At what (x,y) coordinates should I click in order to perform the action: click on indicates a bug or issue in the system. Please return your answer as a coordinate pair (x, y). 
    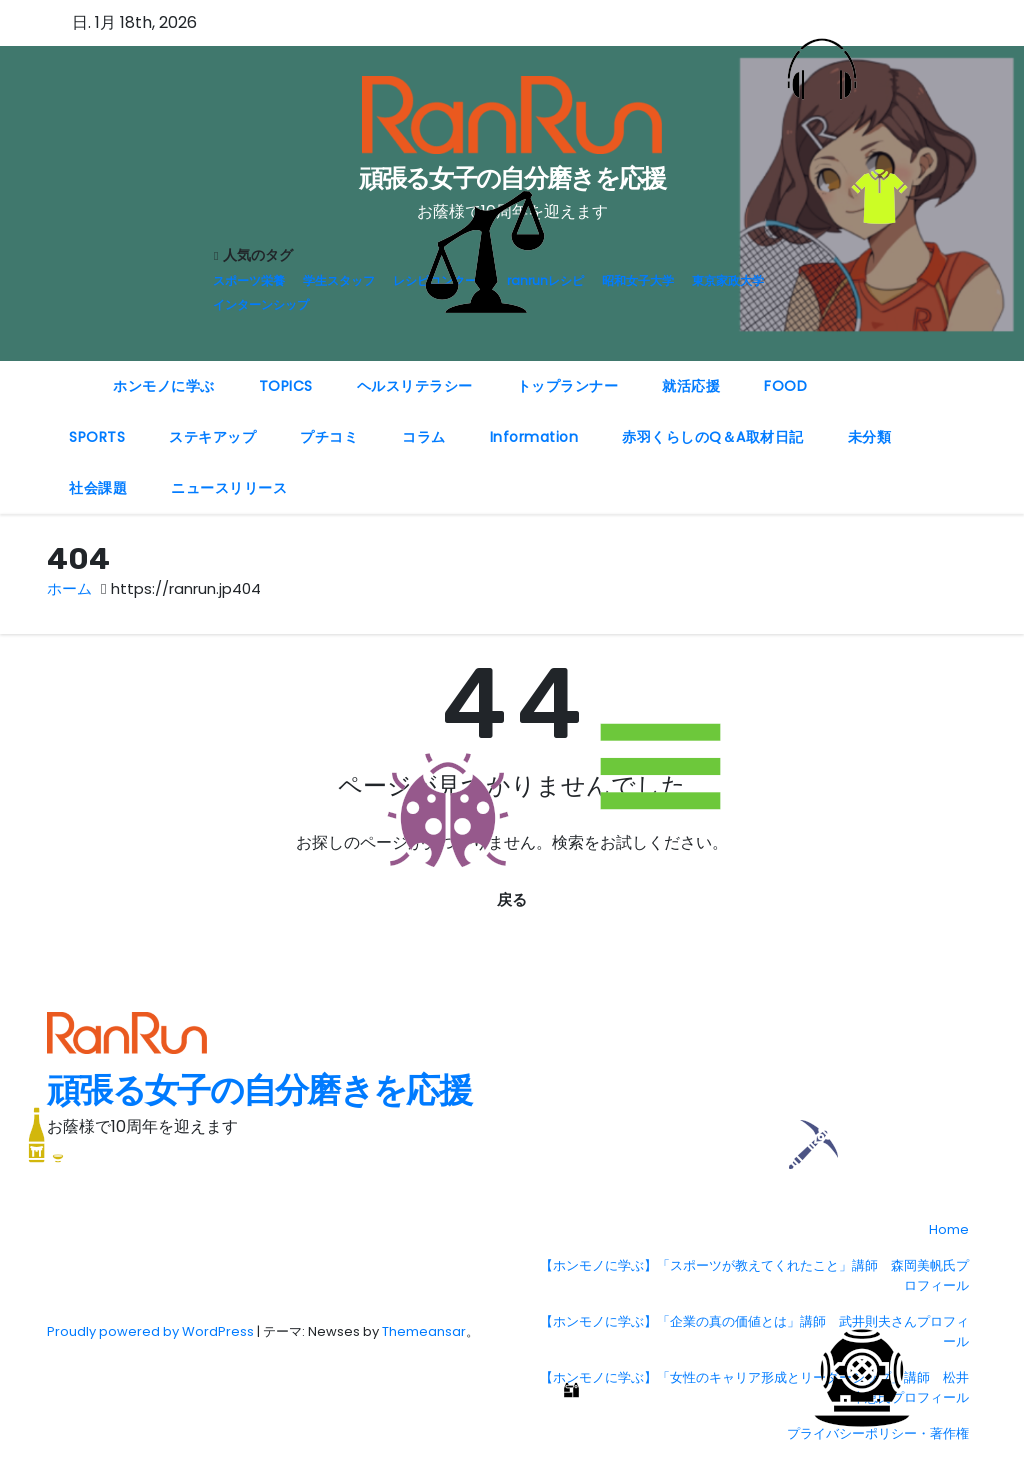
    Looking at the image, I should click on (448, 814).